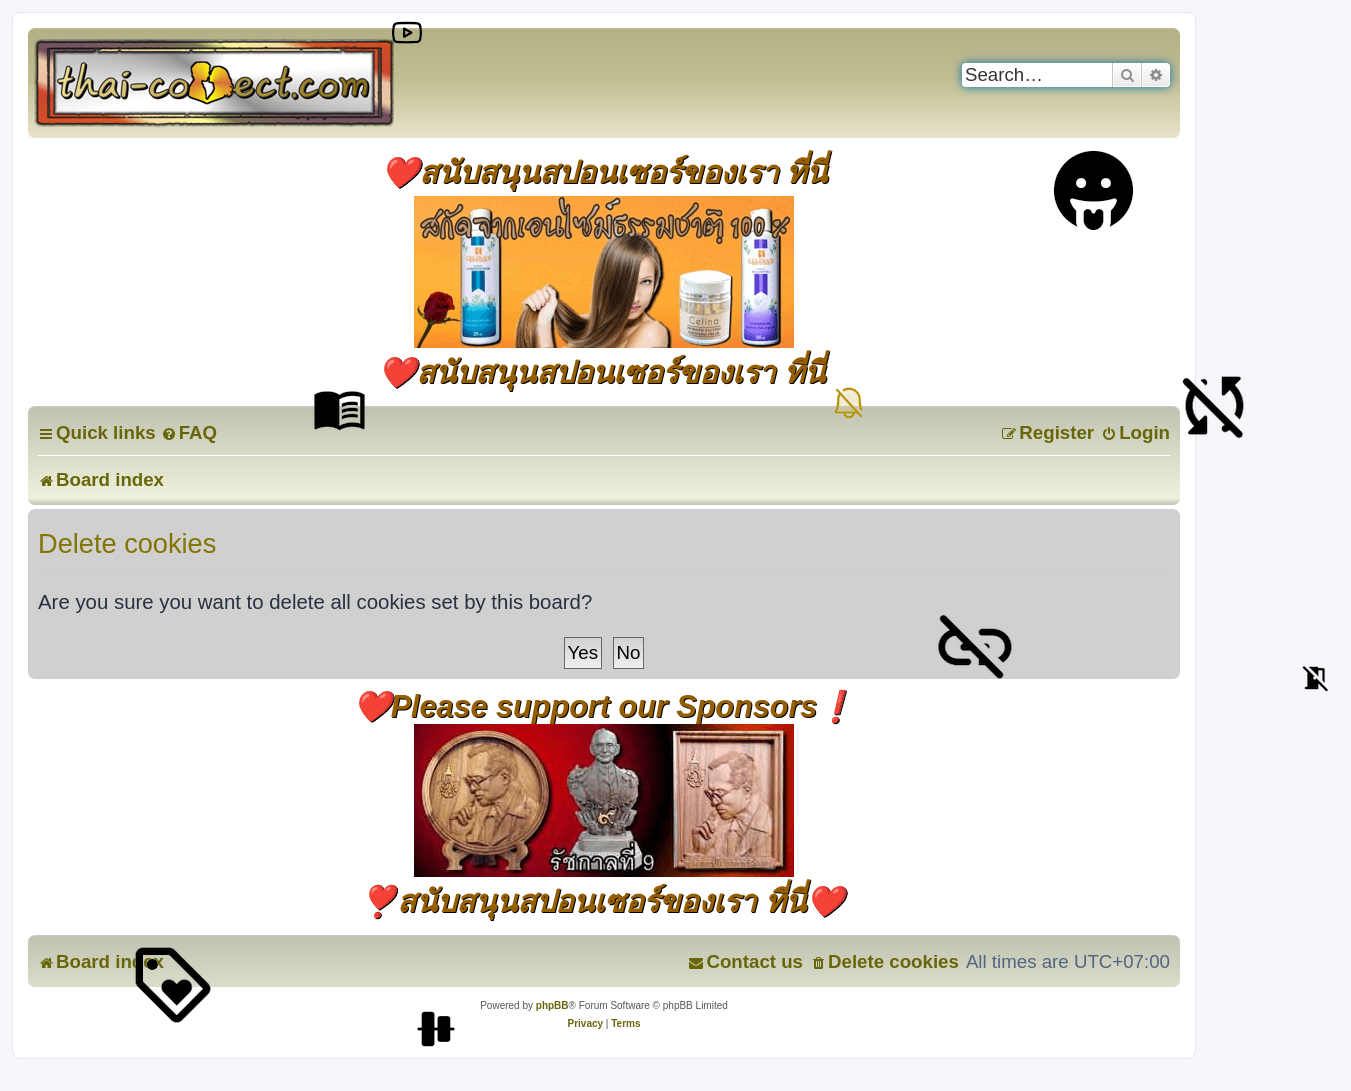 The image size is (1351, 1091). Describe the element at coordinates (407, 33) in the screenshot. I see `open YouTube app` at that location.